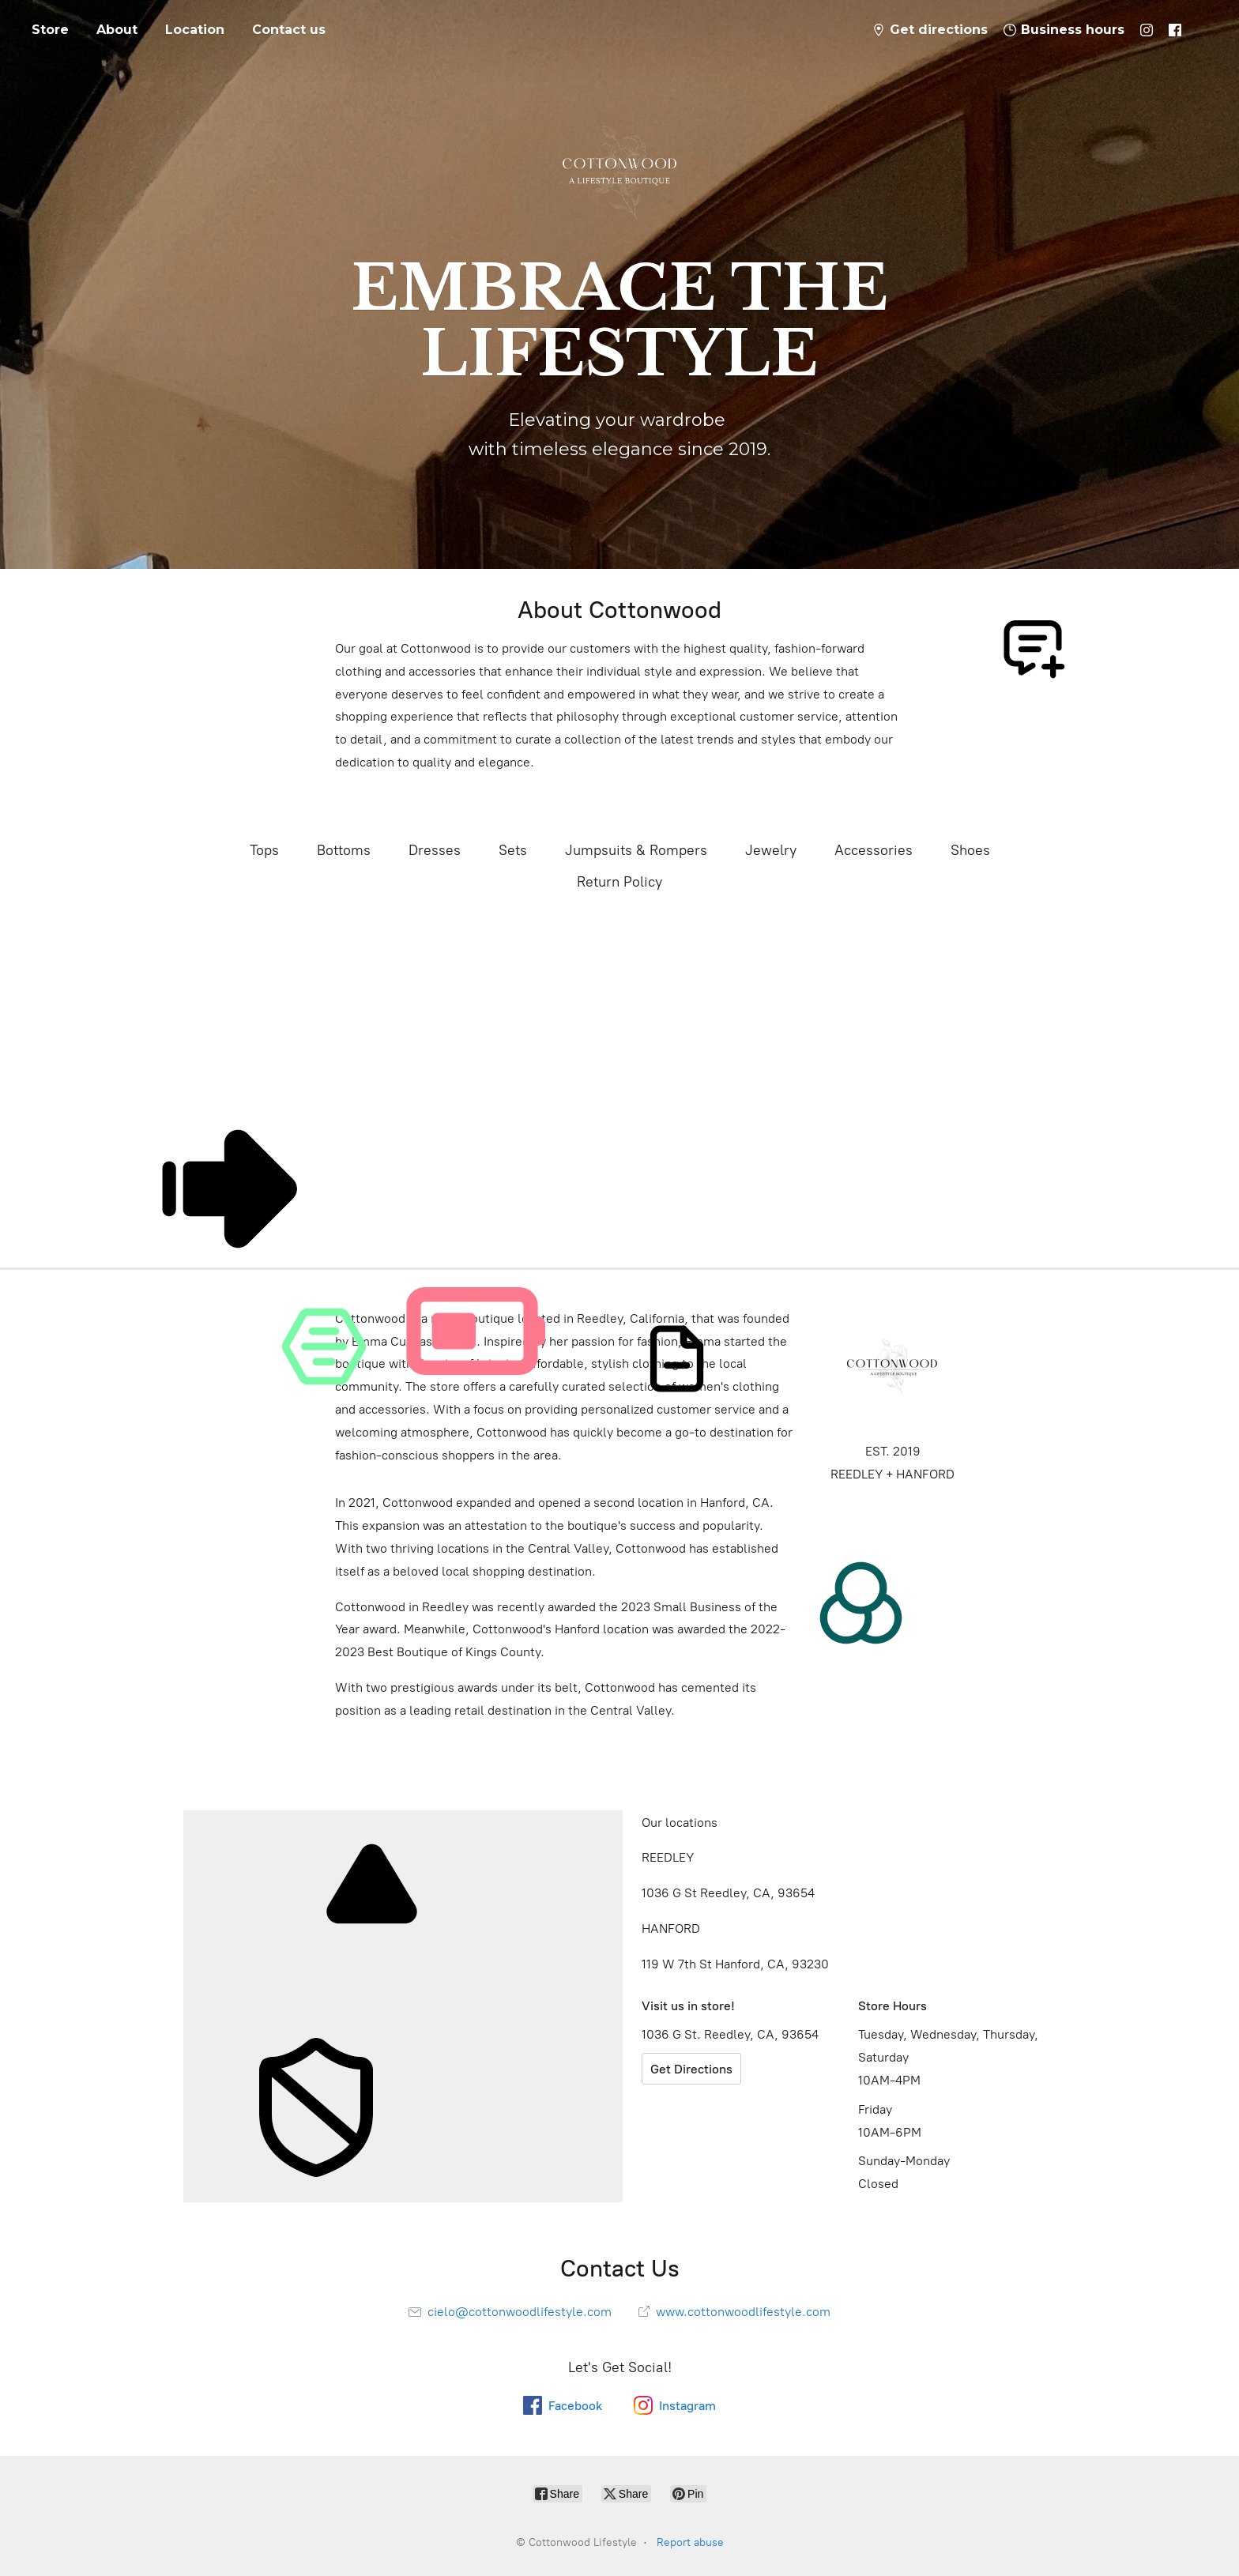  Describe the element at coordinates (472, 1331) in the screenshot. I see `indicates battery at 50% charge` at that location.